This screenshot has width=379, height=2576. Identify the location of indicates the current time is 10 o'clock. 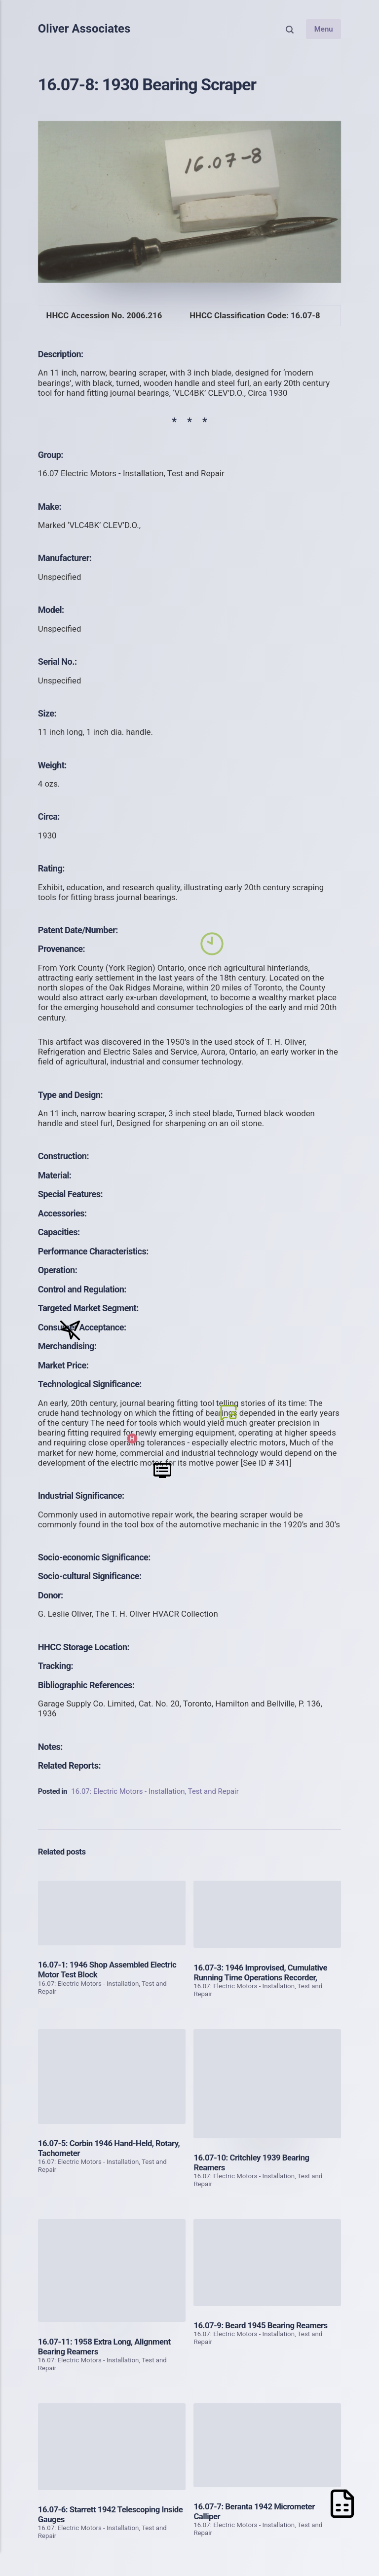
(212, 944).